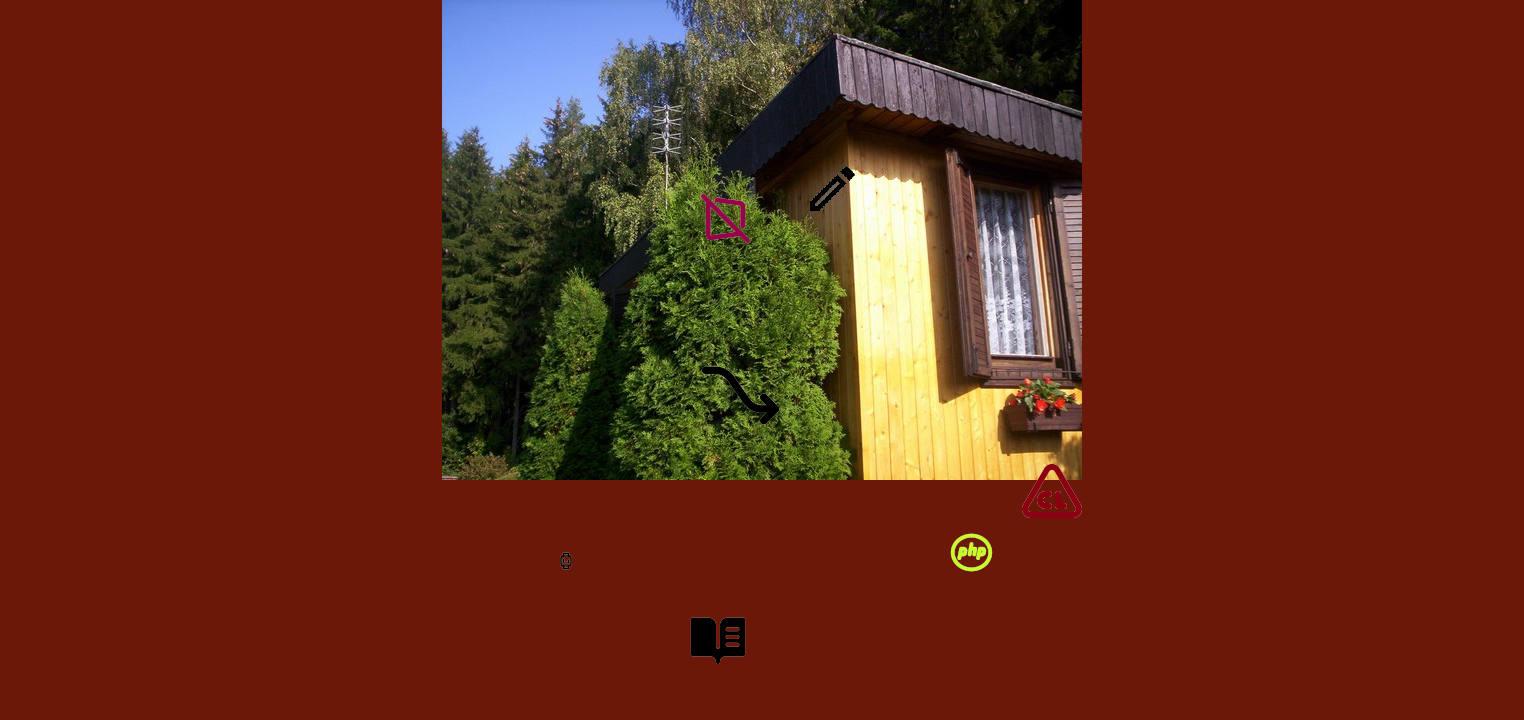 This screenshot has width=1524, height=720. Describe the element at coordinates (725, 218) in the screenshot. I see `disable perspective view mode` at that location.